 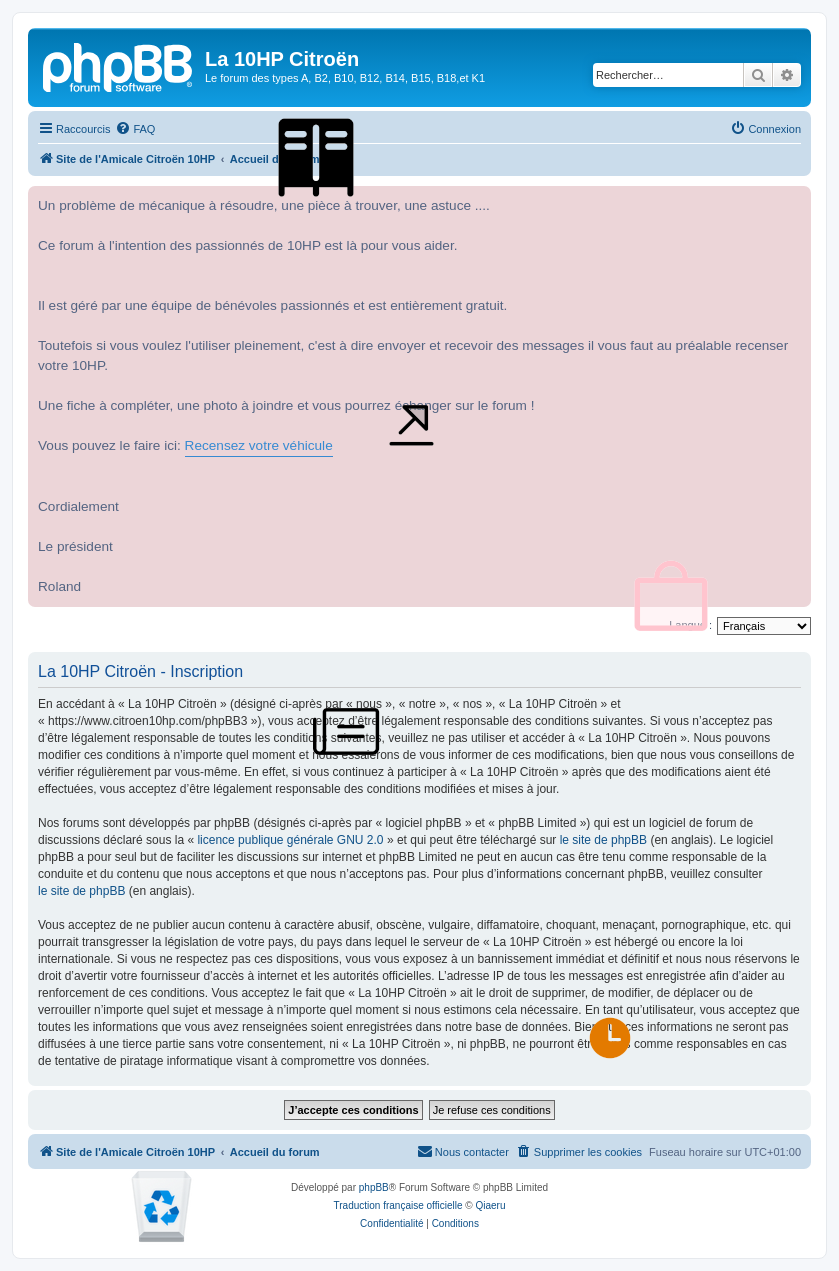 What do you see at coordinates (610, 1038) in the screenshot?
I see `view time or clock settings` at bounding box center [610, 1038].